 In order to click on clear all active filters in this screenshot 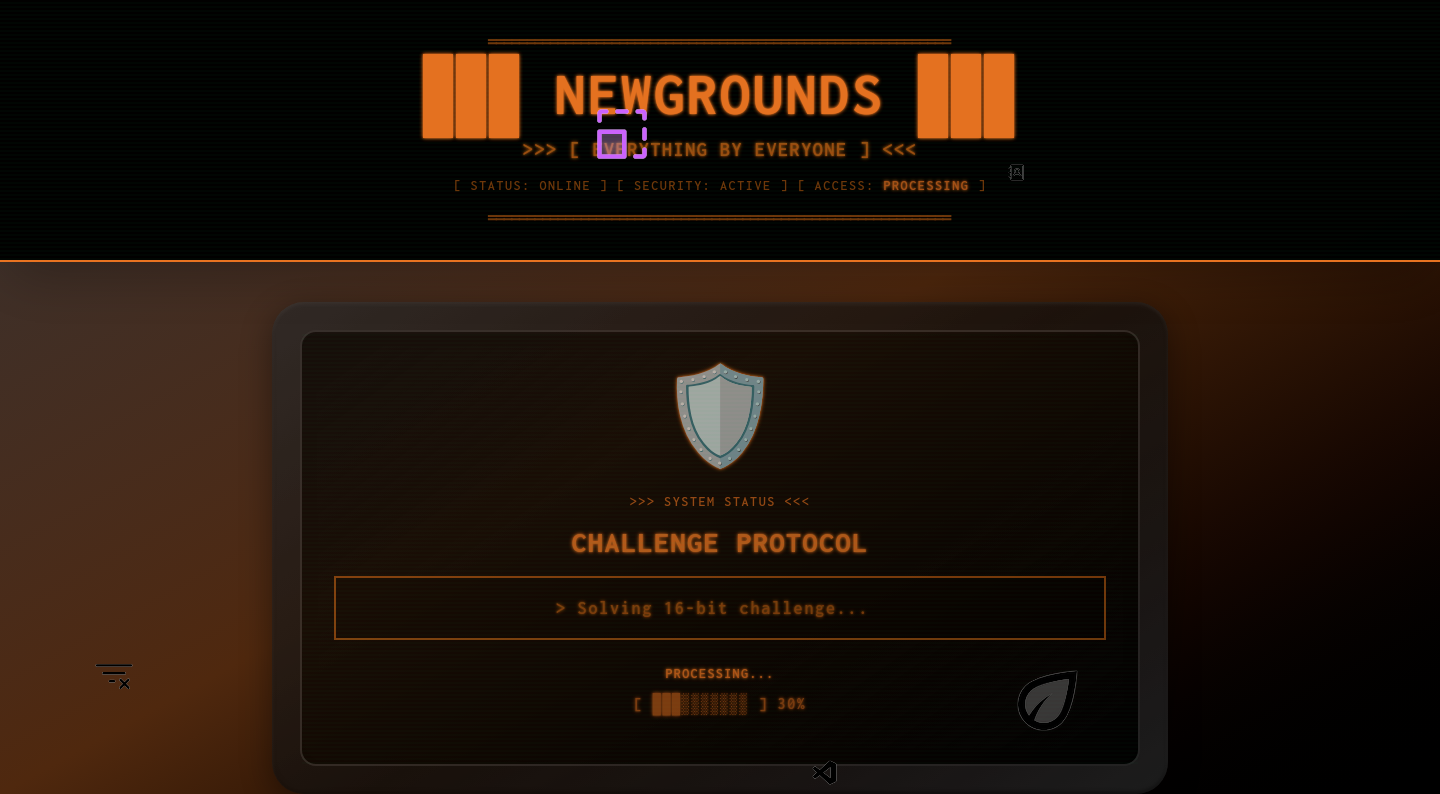, I will do `click(114, 672)`.